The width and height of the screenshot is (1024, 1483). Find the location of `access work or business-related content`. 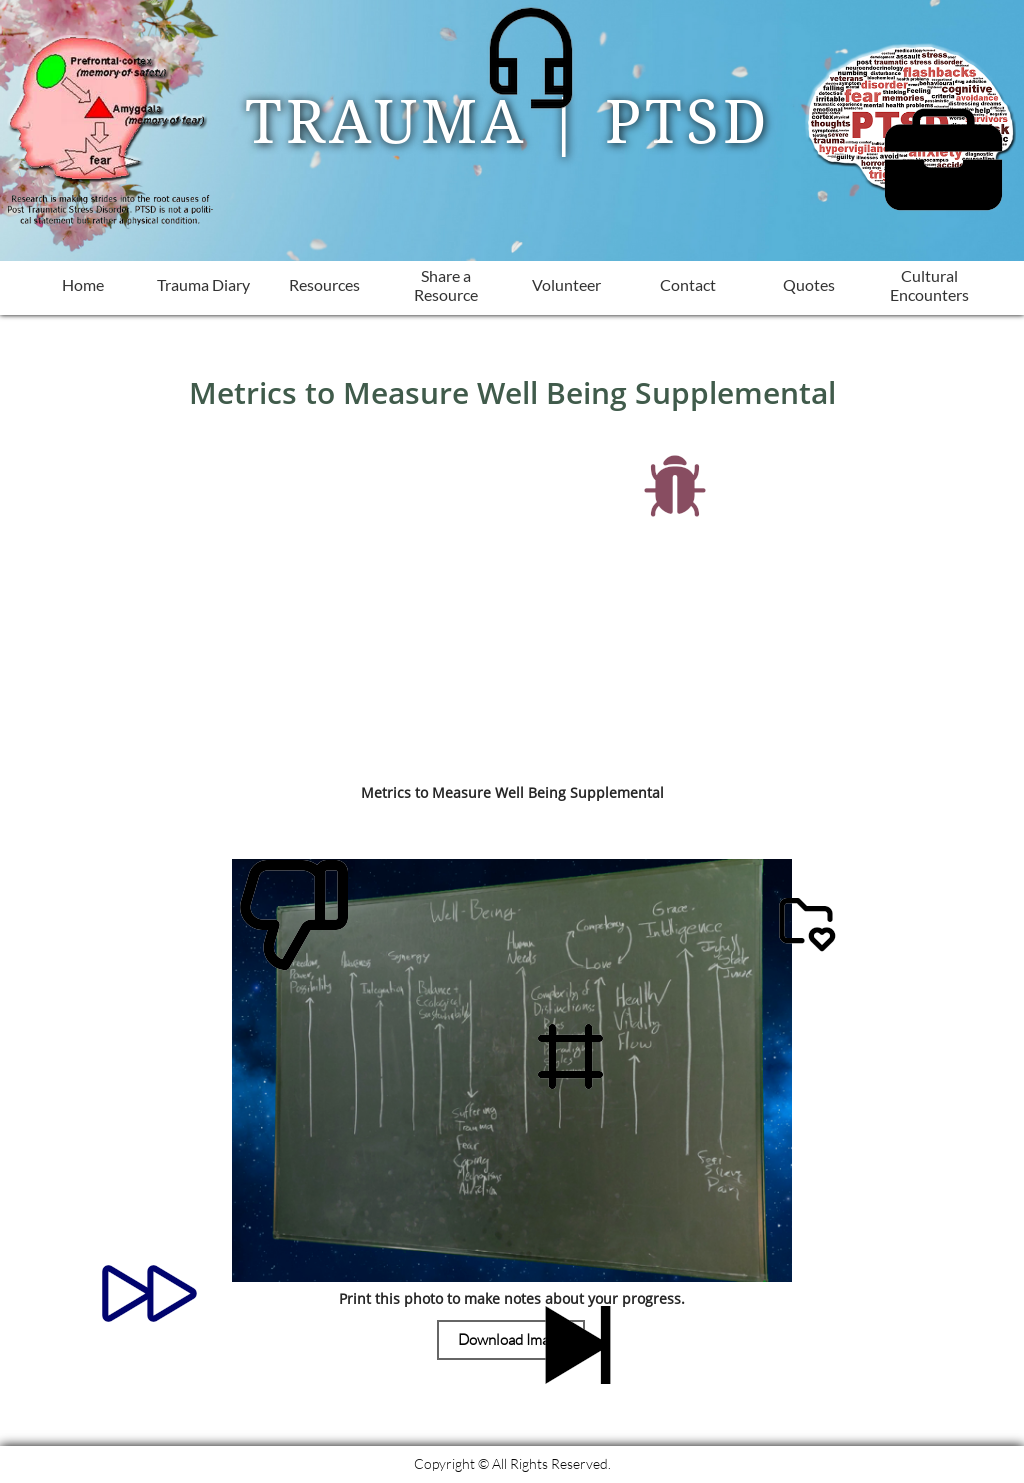

access work or business-related content is located at coordinates (943, 159).